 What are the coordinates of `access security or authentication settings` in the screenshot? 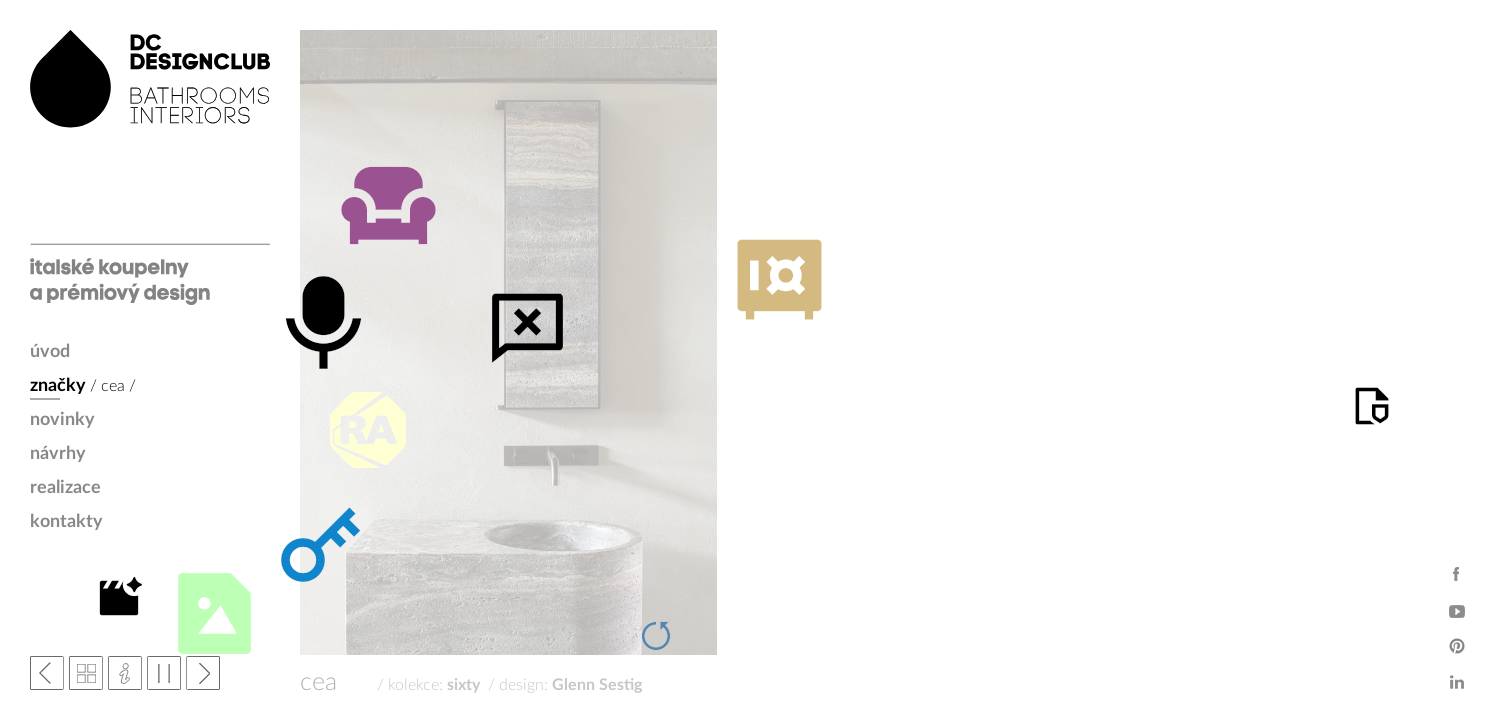 It's located at (320, 542).